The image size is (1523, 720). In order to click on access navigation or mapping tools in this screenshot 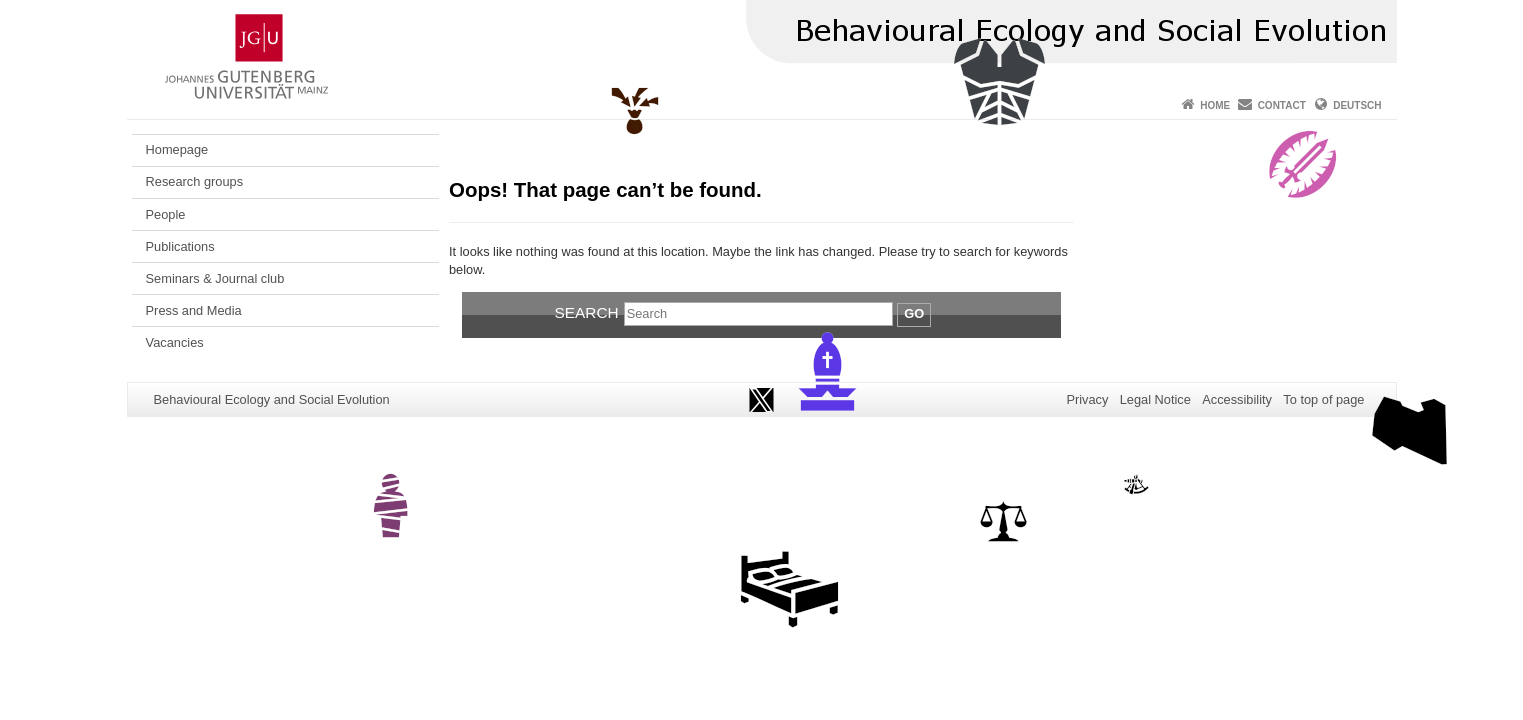, I will do `click(1136, 484)`.